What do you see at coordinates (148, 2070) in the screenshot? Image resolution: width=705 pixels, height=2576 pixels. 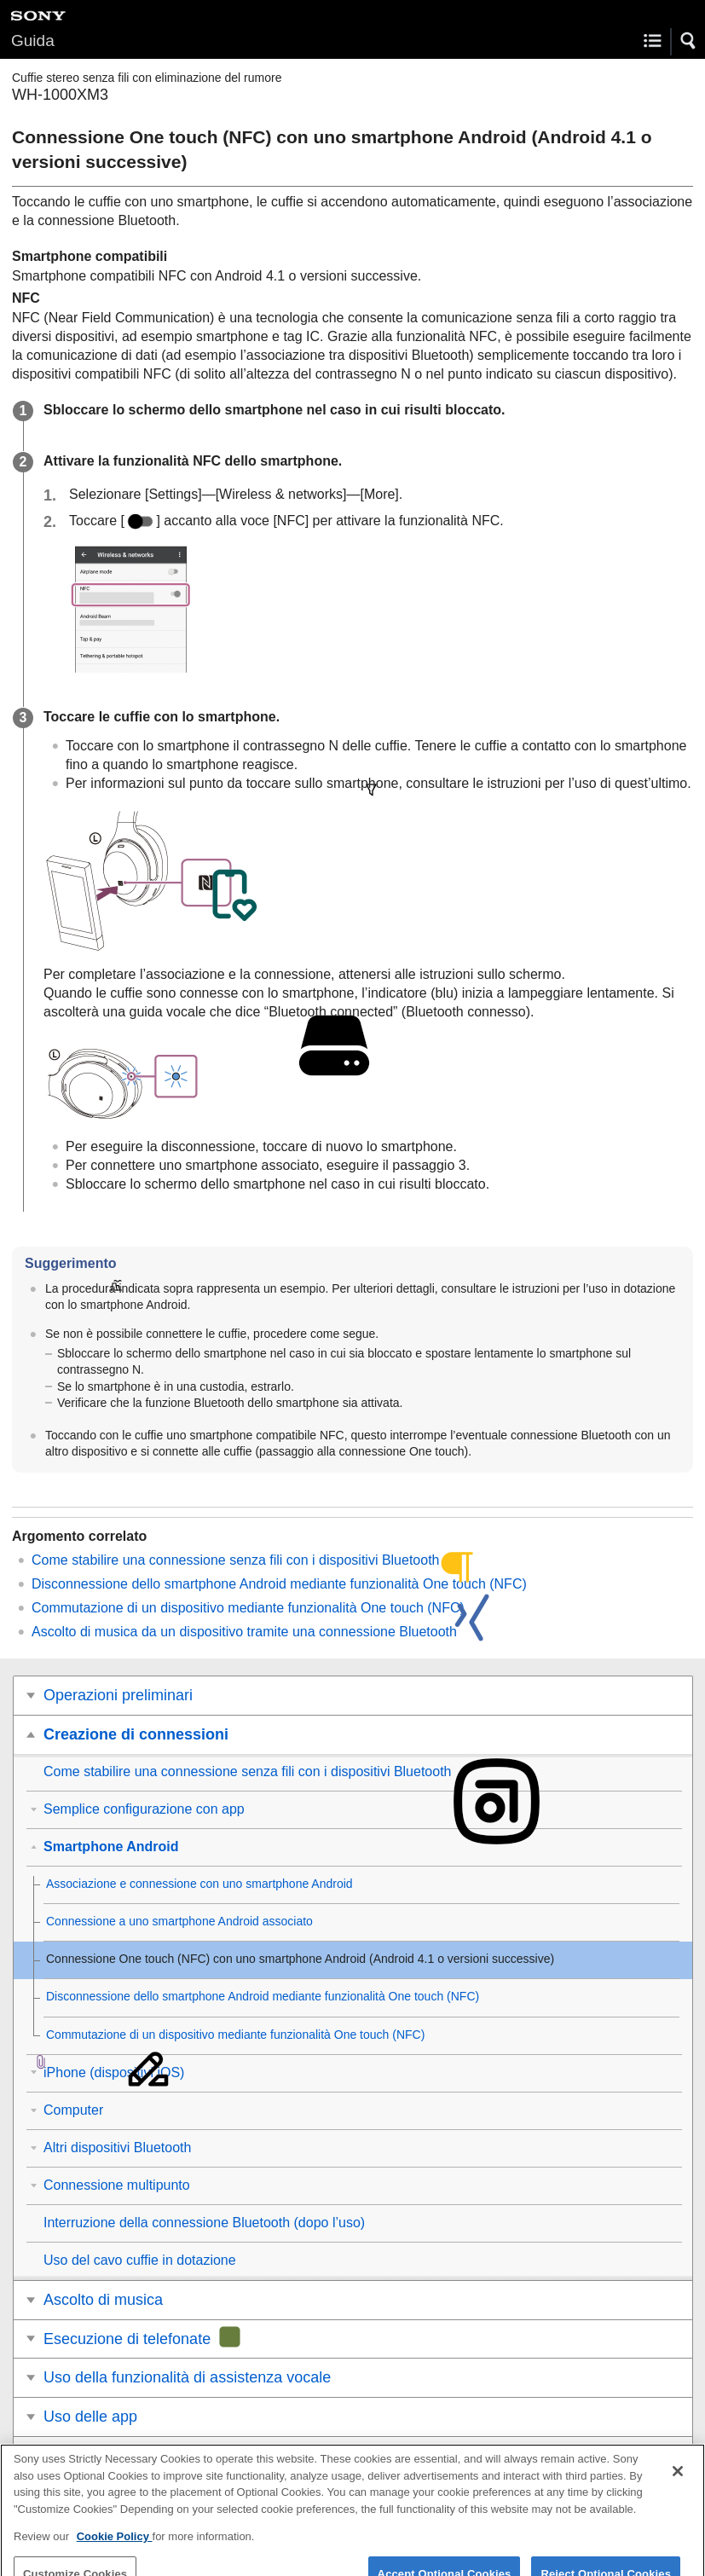 I see `highlight or mark selected text` at bounding box center [148, 2070].